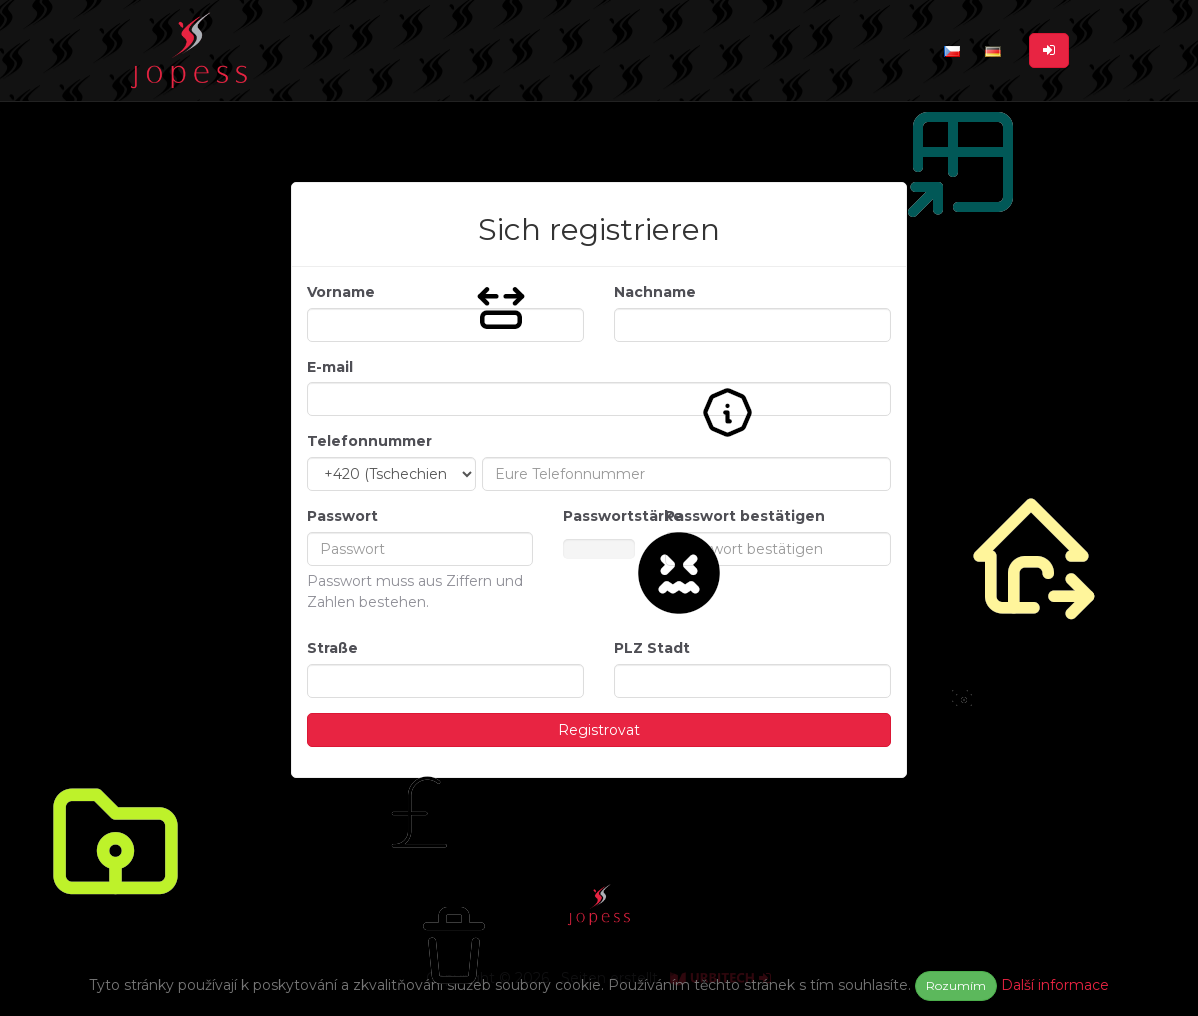  Describe the element at coordinates (422, 813) in the screenshot. I see `view prices in british pounds` at that location.